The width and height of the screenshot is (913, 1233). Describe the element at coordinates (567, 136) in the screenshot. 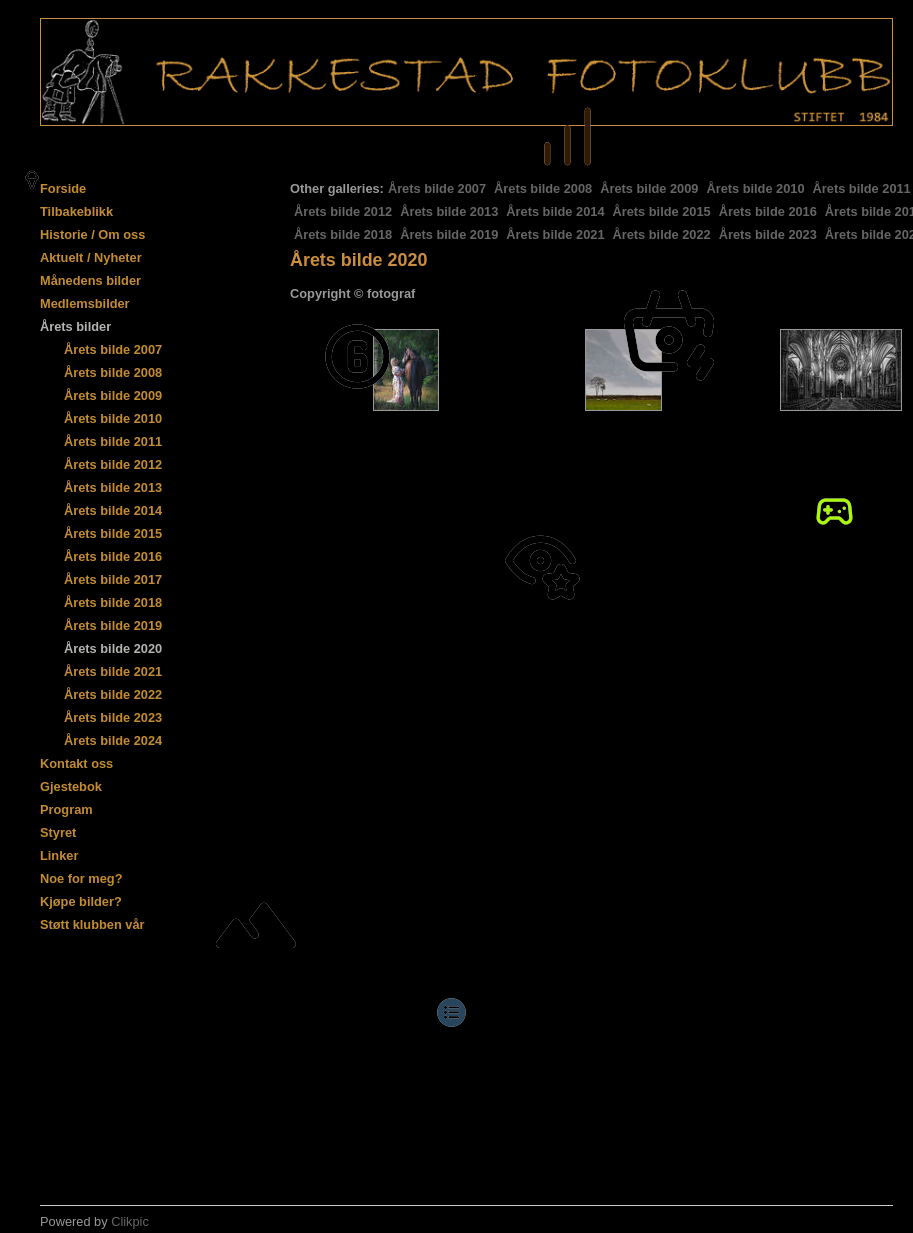

I see `view growth or progress statistics` at that location.